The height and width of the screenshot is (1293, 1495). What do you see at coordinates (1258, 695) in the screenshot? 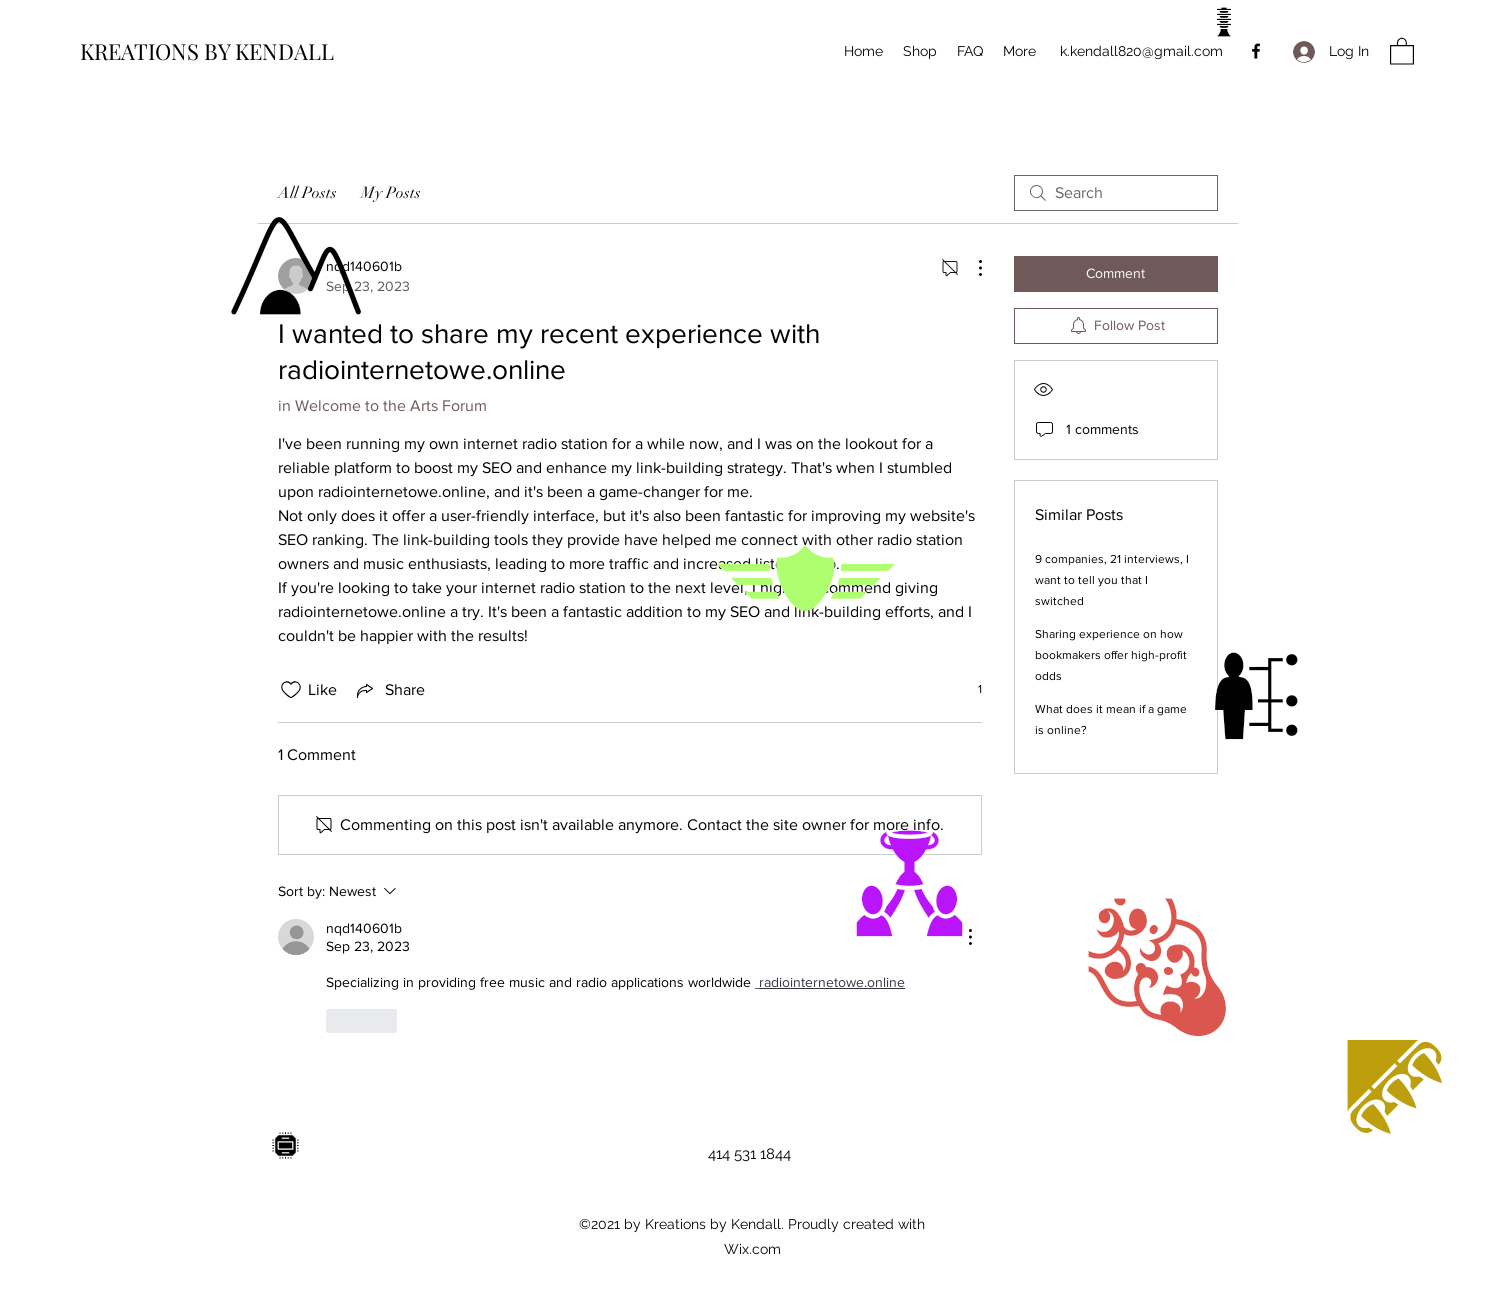
I see `view character skills or abilities` at bounding box center [1258, 695].